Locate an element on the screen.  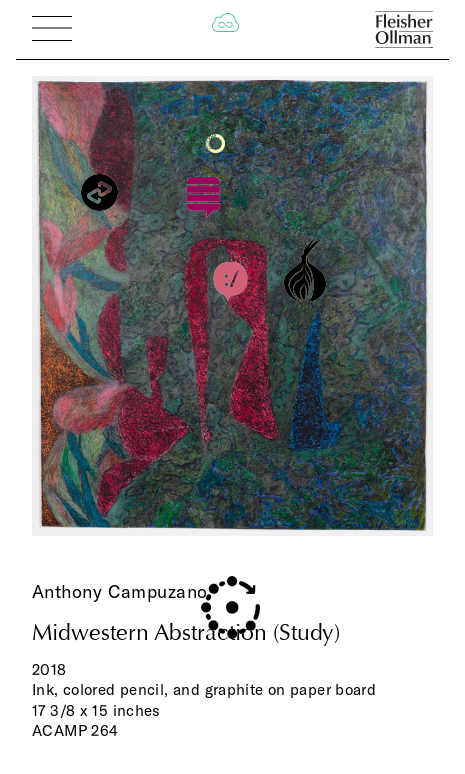
visit stack exchange community is located at coordinates (203, 197).